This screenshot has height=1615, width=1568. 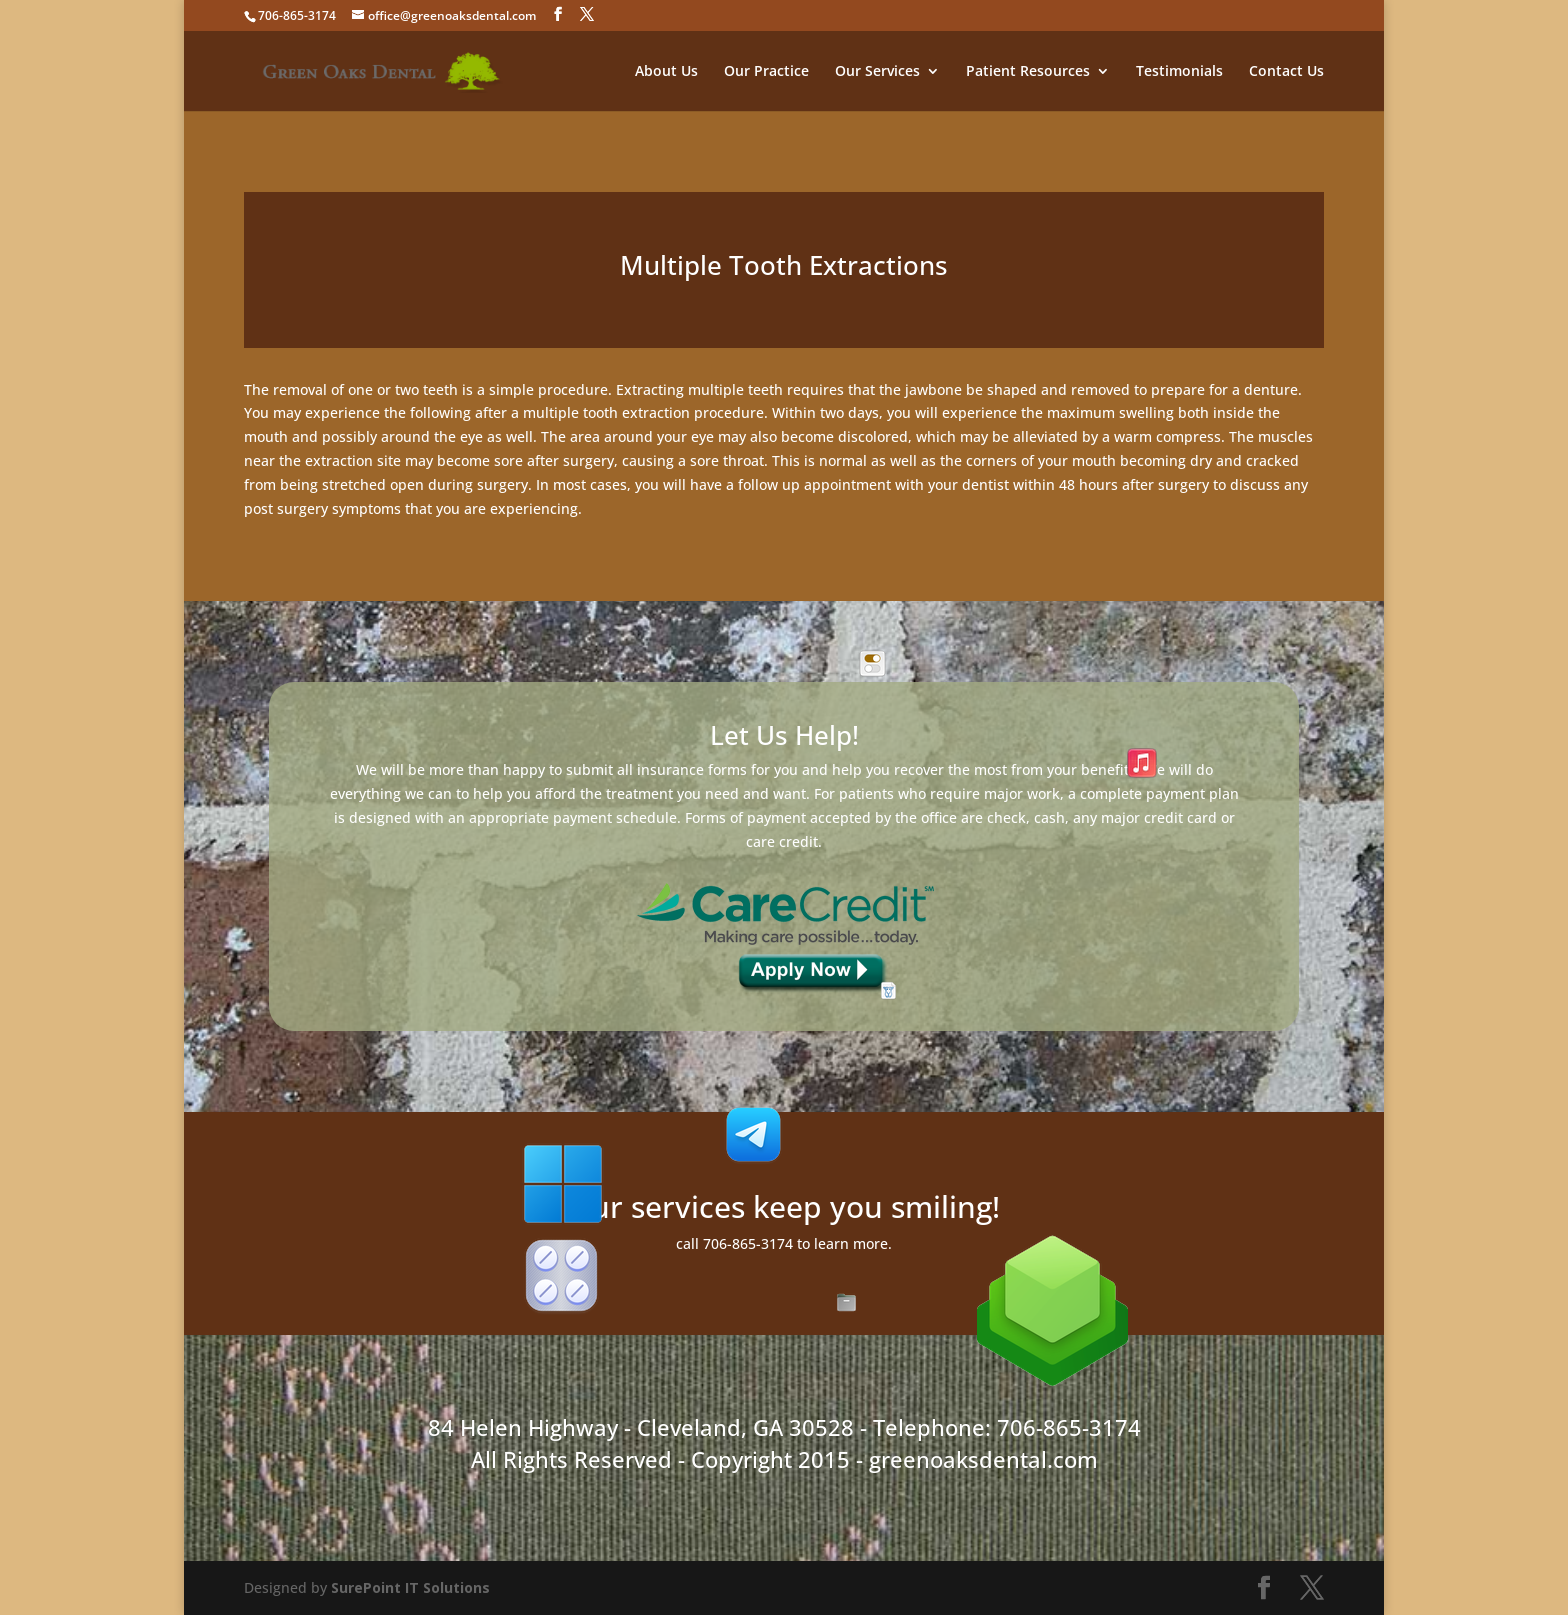 I want to click on open the visualize app, so click(x=1052, y=1310).